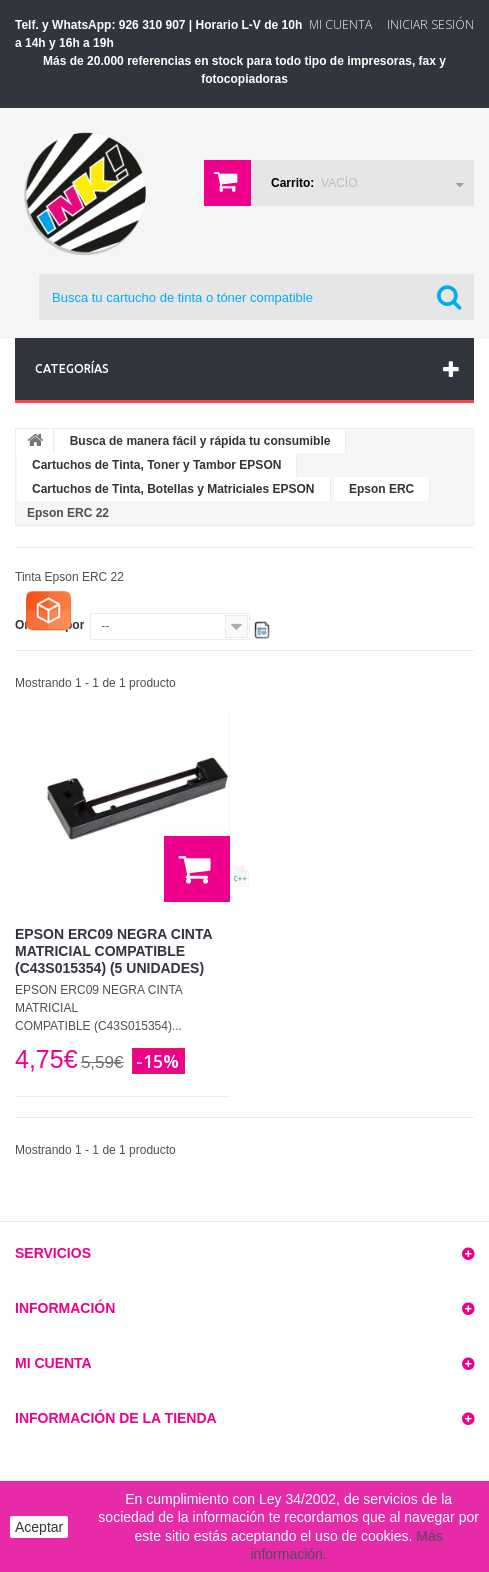 The width and height of the screenshot is (489, 1572). What do you see at coordinates (48, 609) in the screenshot?
I see `open a 3D model file in STL binary format` at bounding box center [48, 609].